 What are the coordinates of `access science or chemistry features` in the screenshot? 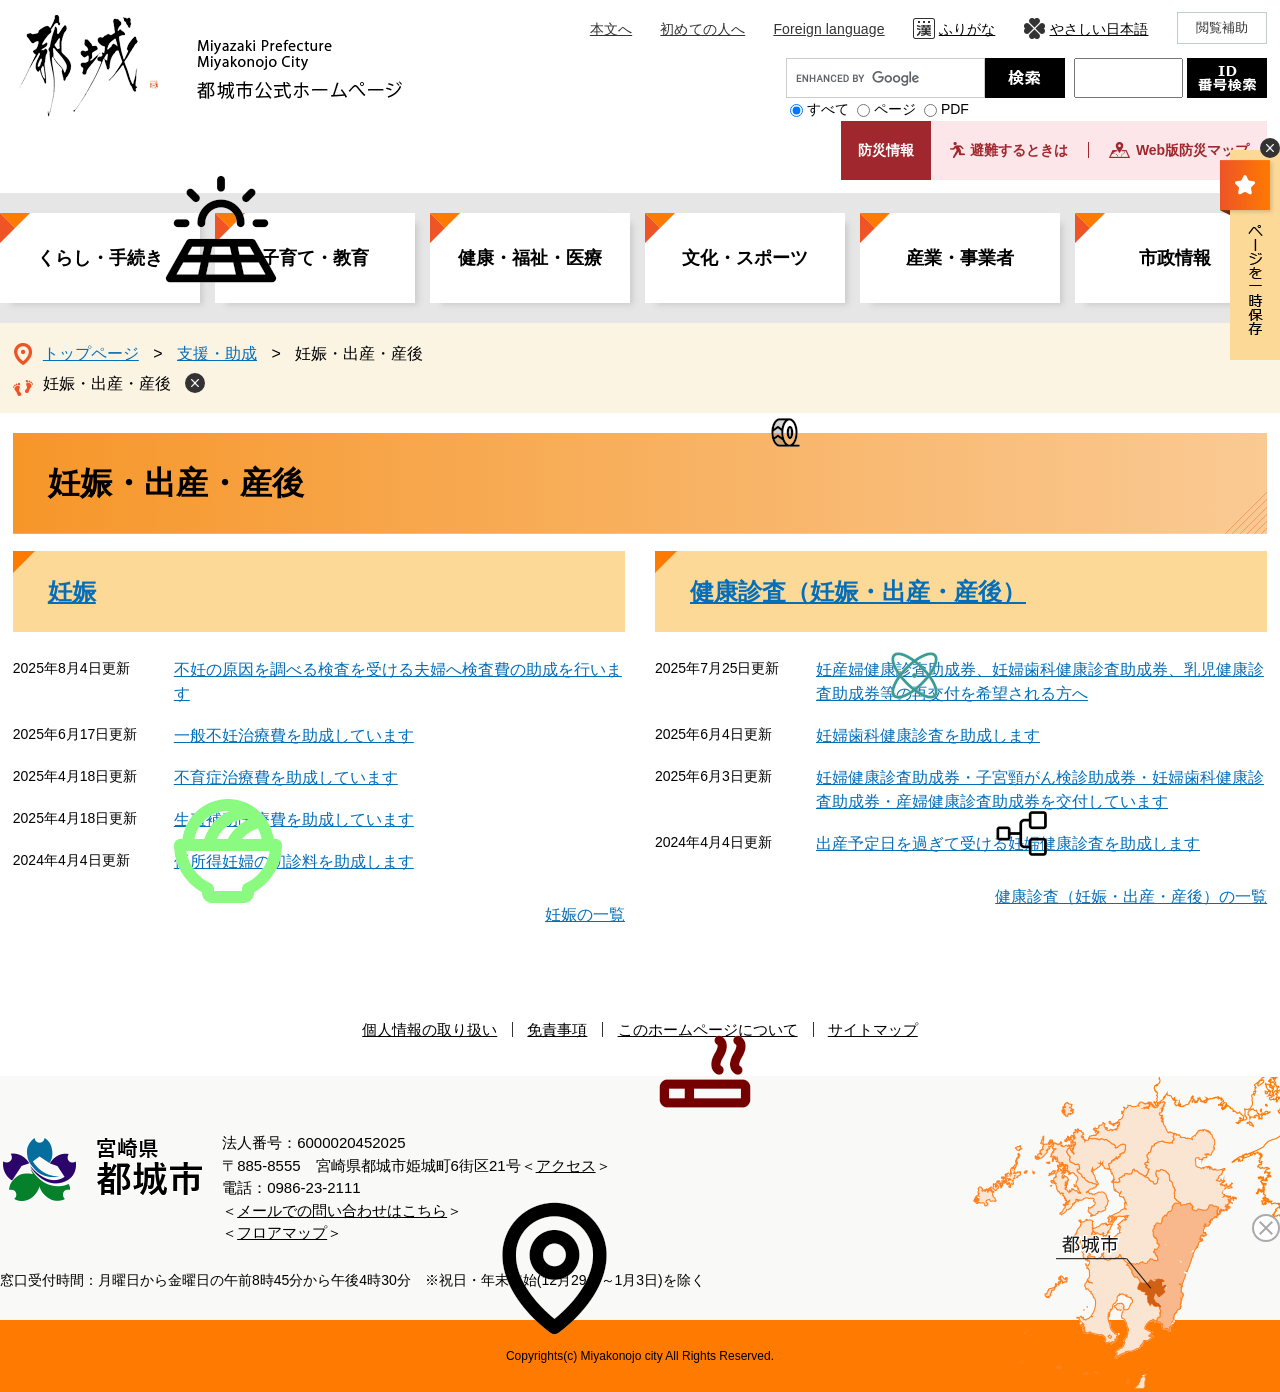 It's located at (914, 675).